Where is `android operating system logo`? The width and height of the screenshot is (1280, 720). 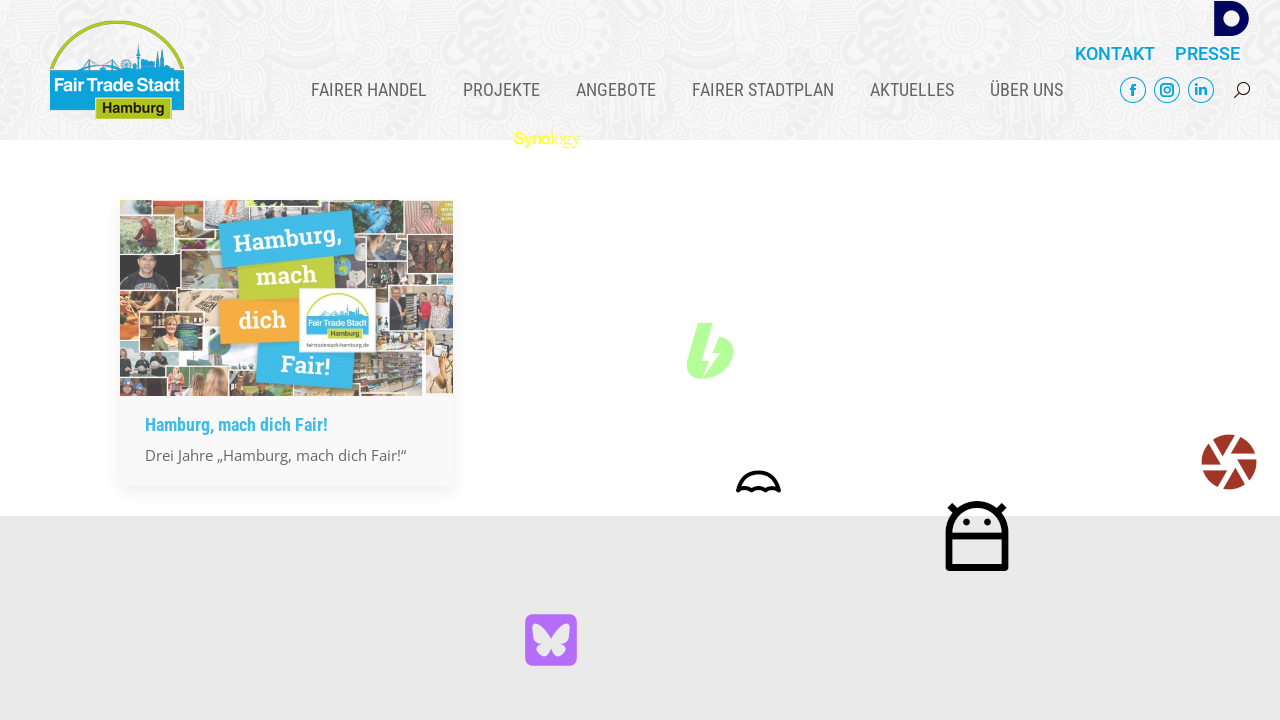
android operating system logo is located at coordinates (977, 536).